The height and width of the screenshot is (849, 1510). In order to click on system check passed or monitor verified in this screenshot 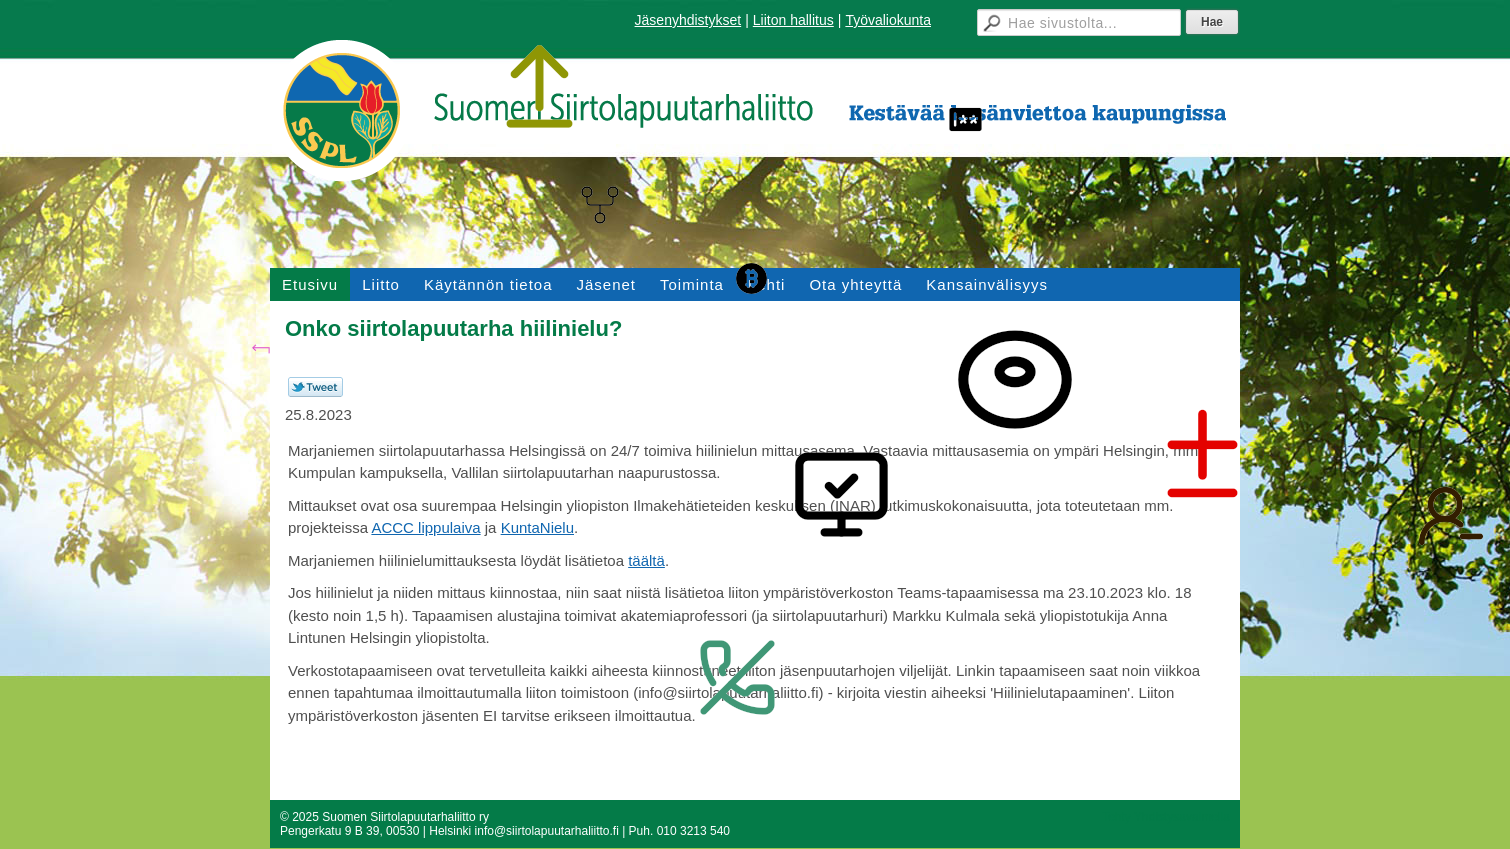, I will do `click(841, 494)`.